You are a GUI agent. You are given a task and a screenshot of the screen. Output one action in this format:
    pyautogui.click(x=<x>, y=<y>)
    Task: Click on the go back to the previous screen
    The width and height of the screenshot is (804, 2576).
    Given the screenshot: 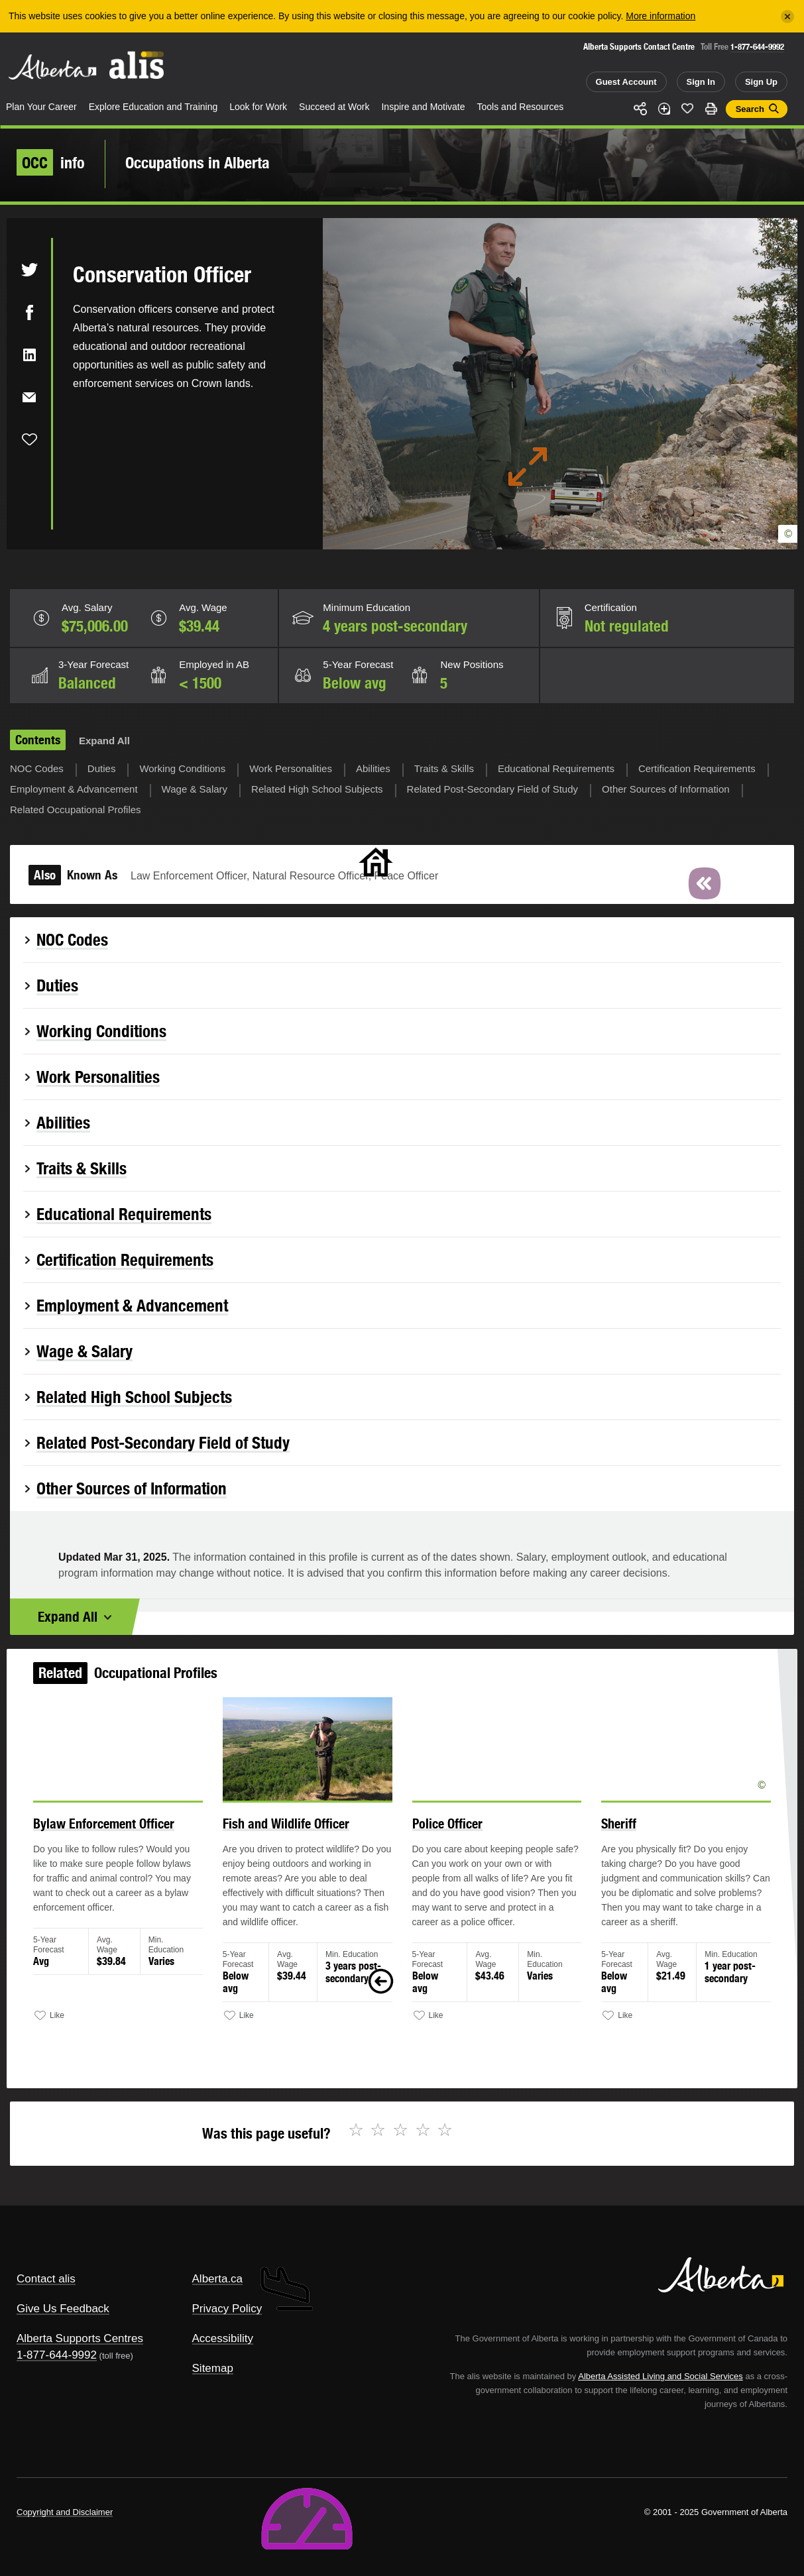 What is the action you would take?
    pyautogui.click(x=380, y=1981)
    